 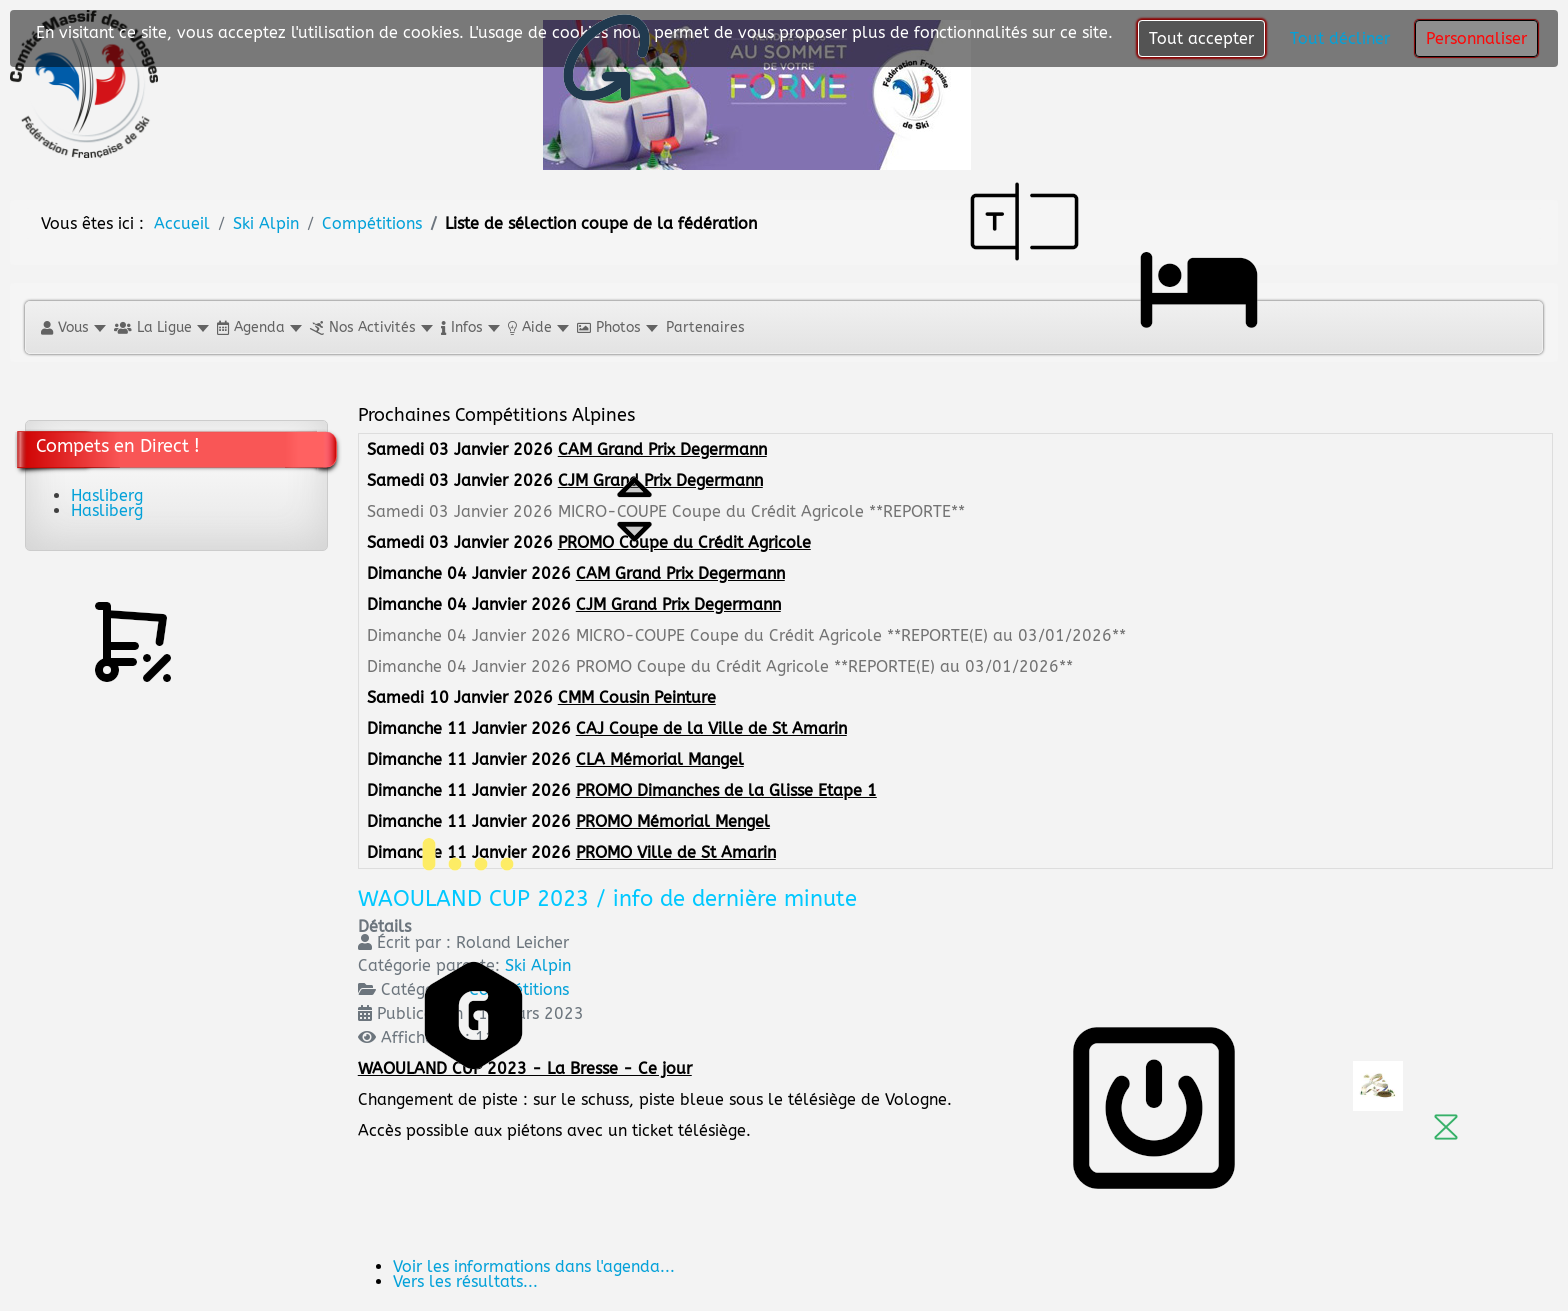 What do you see at coordinates (131, 642) in the screenshot?
I see `view discounted items in your cart` at bounding box center [131, 642].